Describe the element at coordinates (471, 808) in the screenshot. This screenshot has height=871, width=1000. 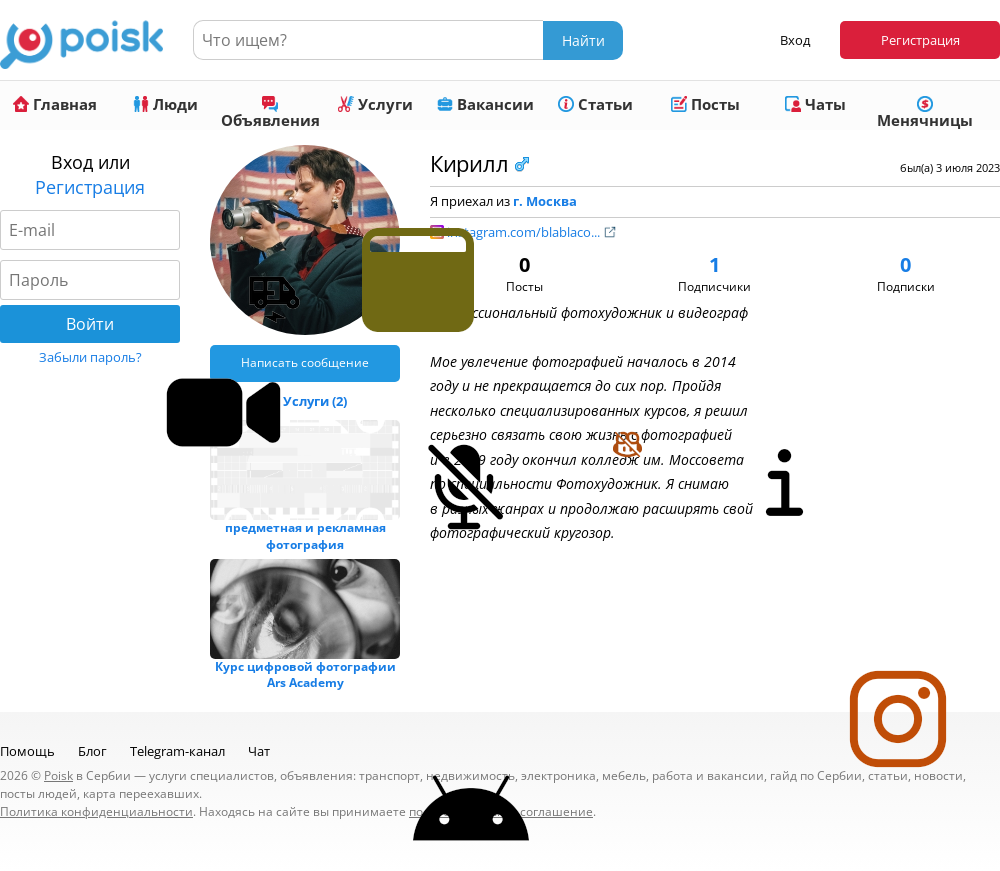
I see `android operating system logo` at that location.